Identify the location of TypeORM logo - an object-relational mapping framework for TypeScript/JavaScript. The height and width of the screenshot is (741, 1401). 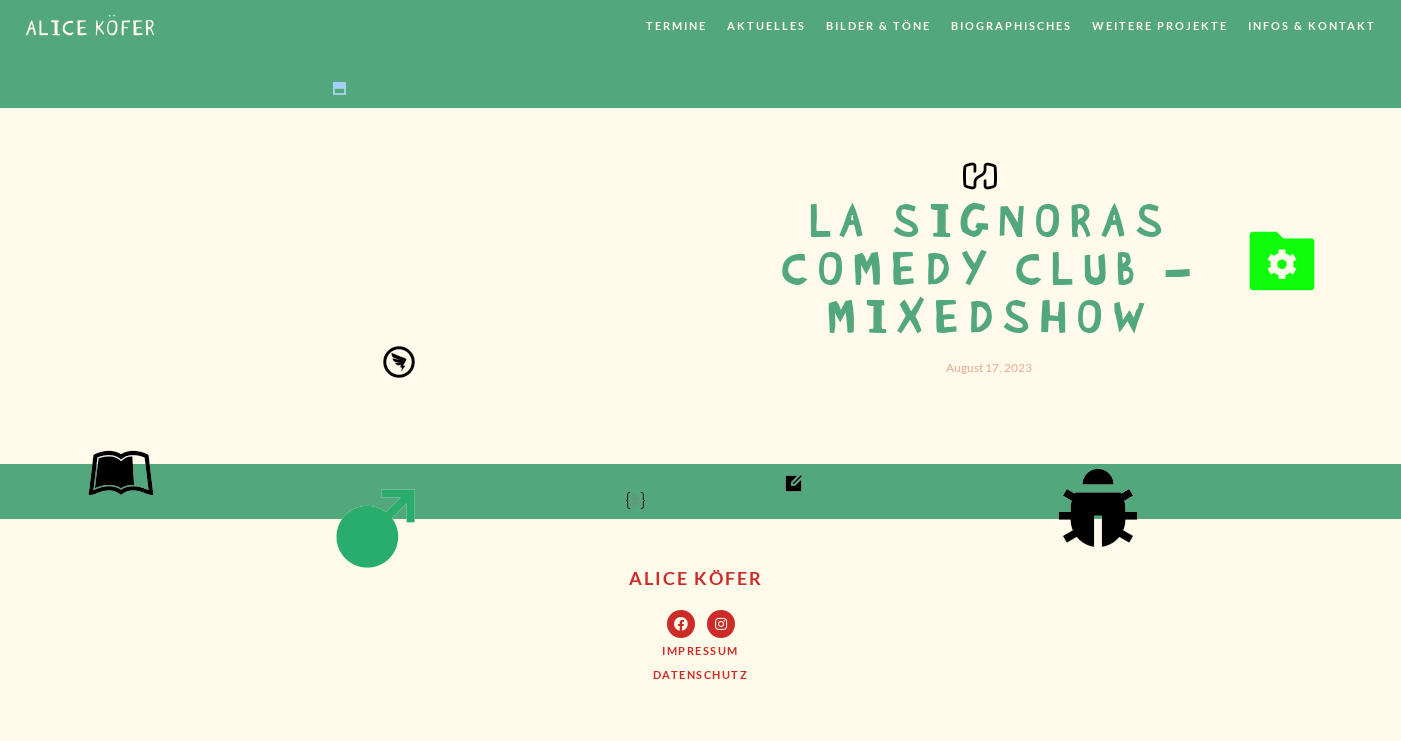
(635, 500).